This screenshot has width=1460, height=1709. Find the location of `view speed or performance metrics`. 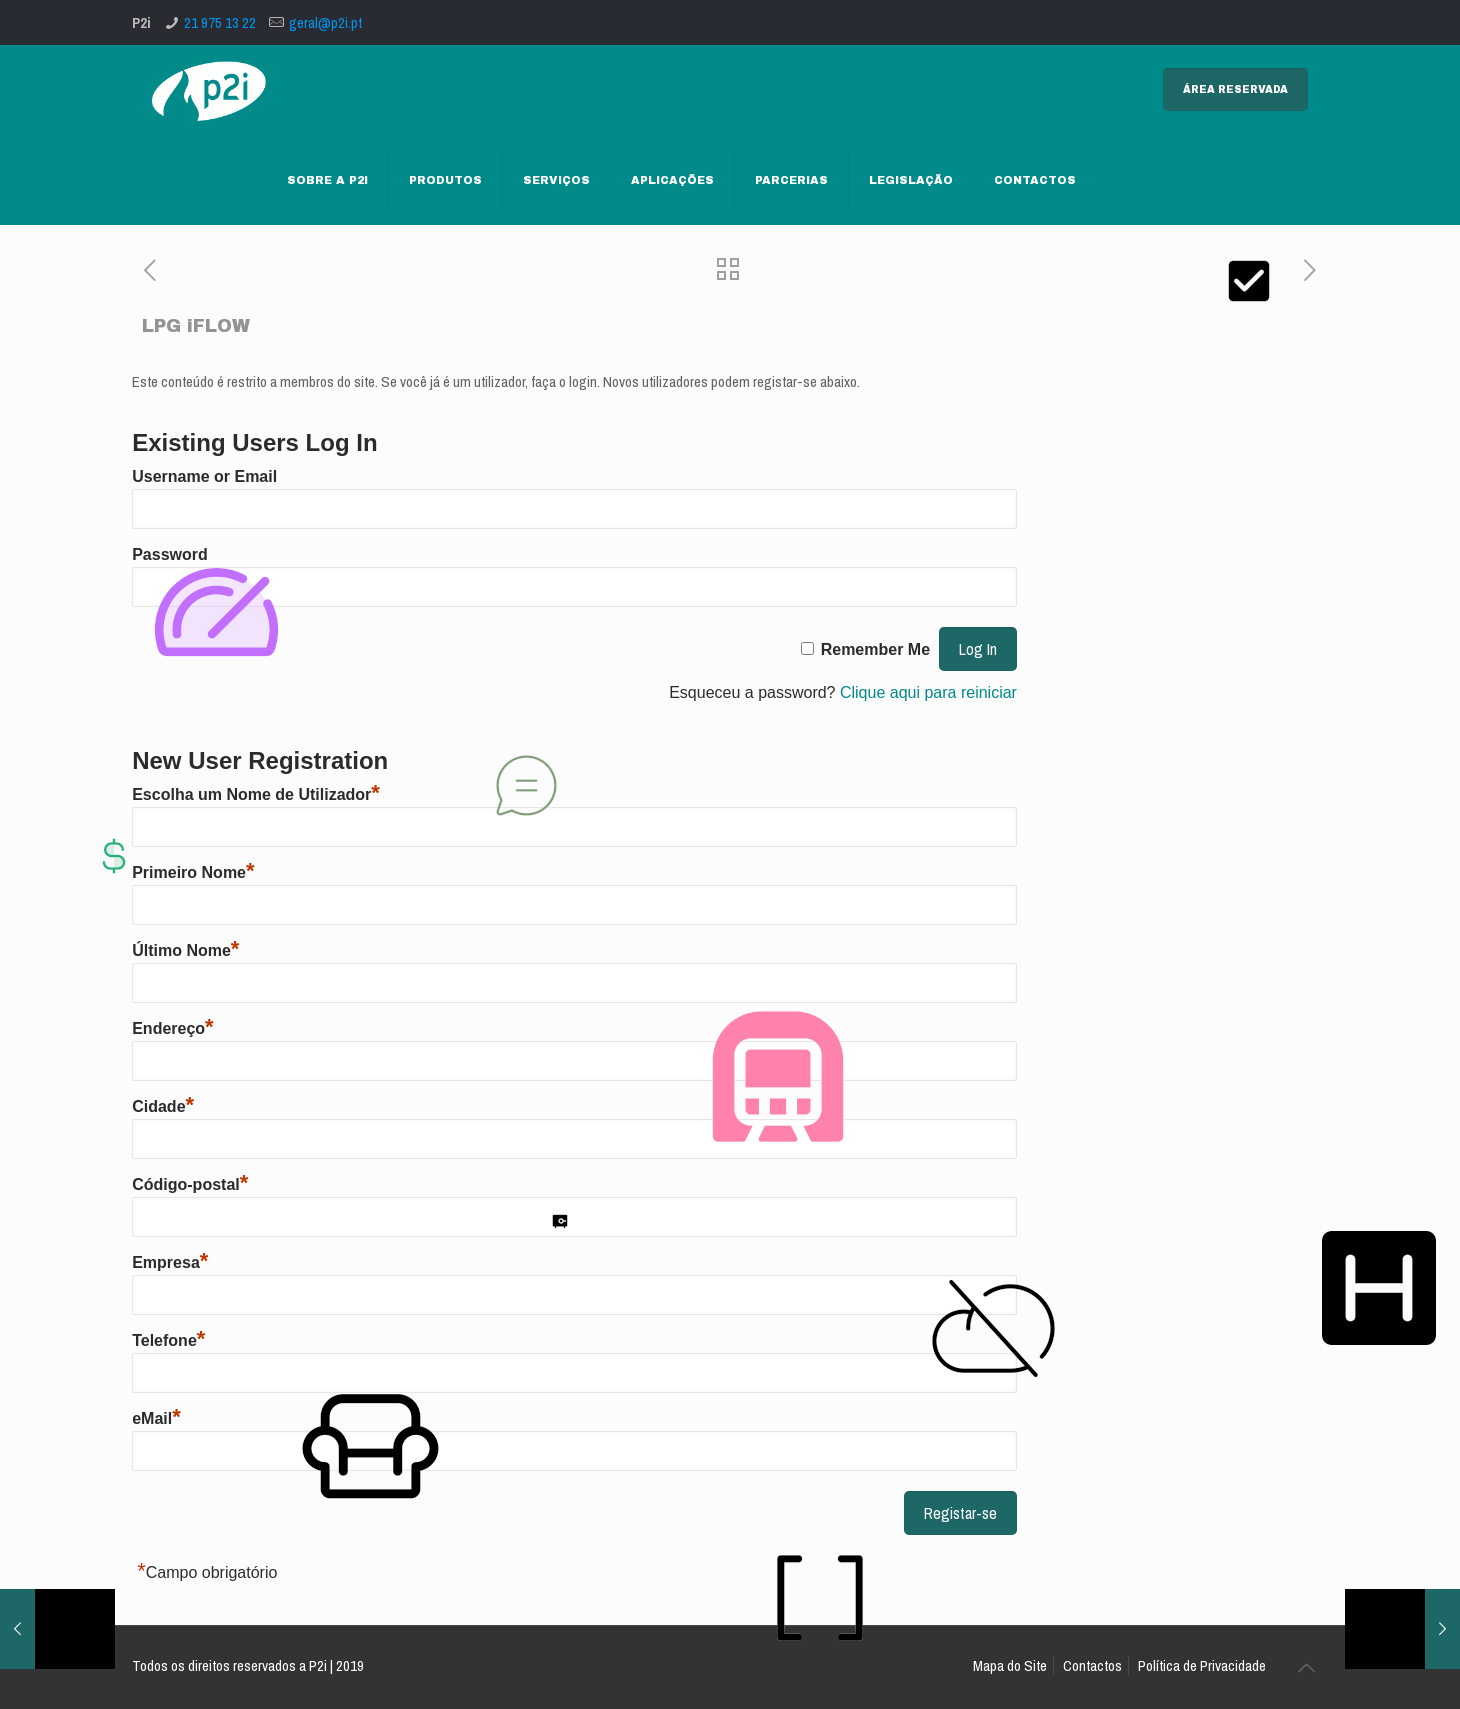

view speed or performance metrics is located at coordinates (216, 616).